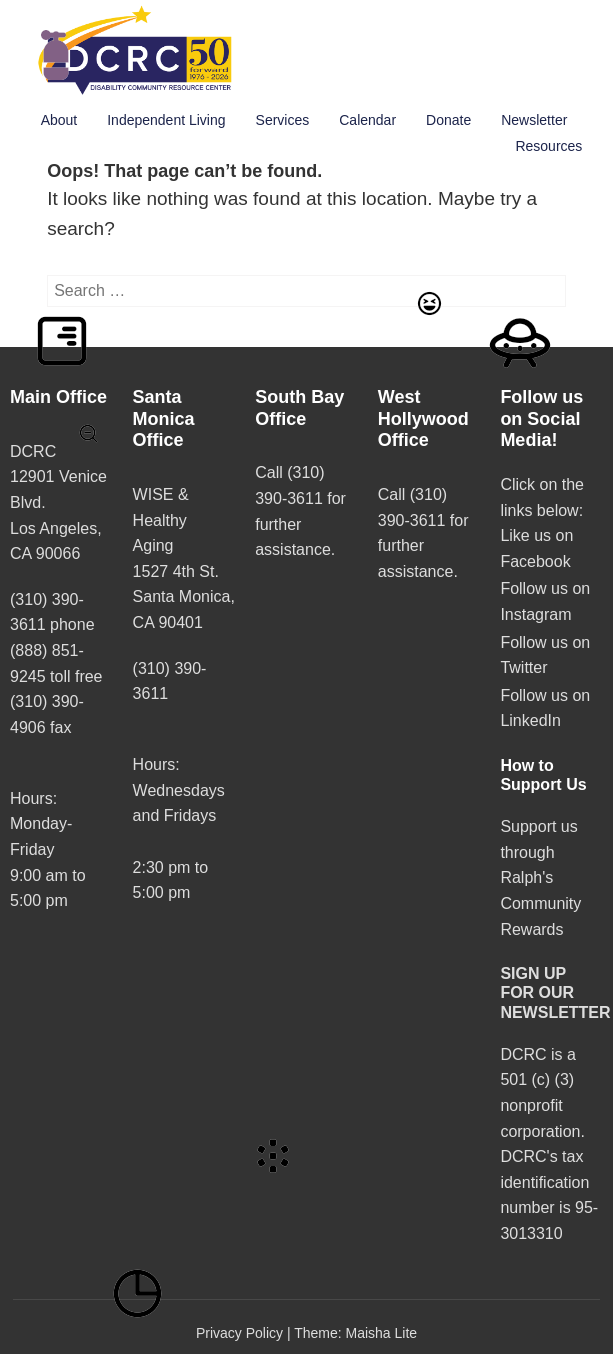 The height and width of the screenshot is (1354, 613). What do you see at coordinates (88, 433) in the screenshot?
I see `zoom out to see more content` at bounding box center [88, 433].